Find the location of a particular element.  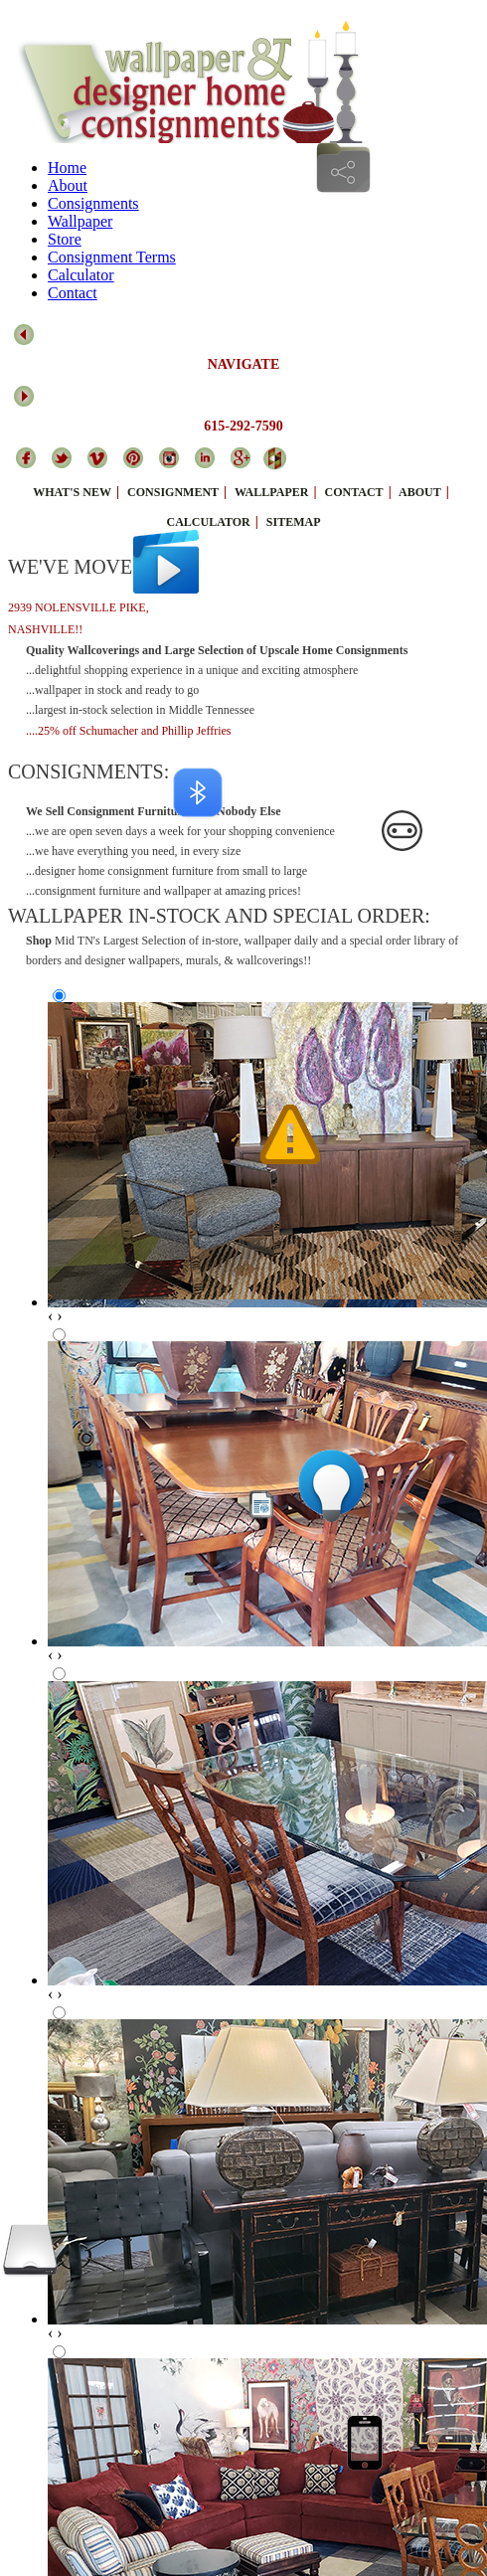

access your public shared folder is located at coordinates (343, 167).